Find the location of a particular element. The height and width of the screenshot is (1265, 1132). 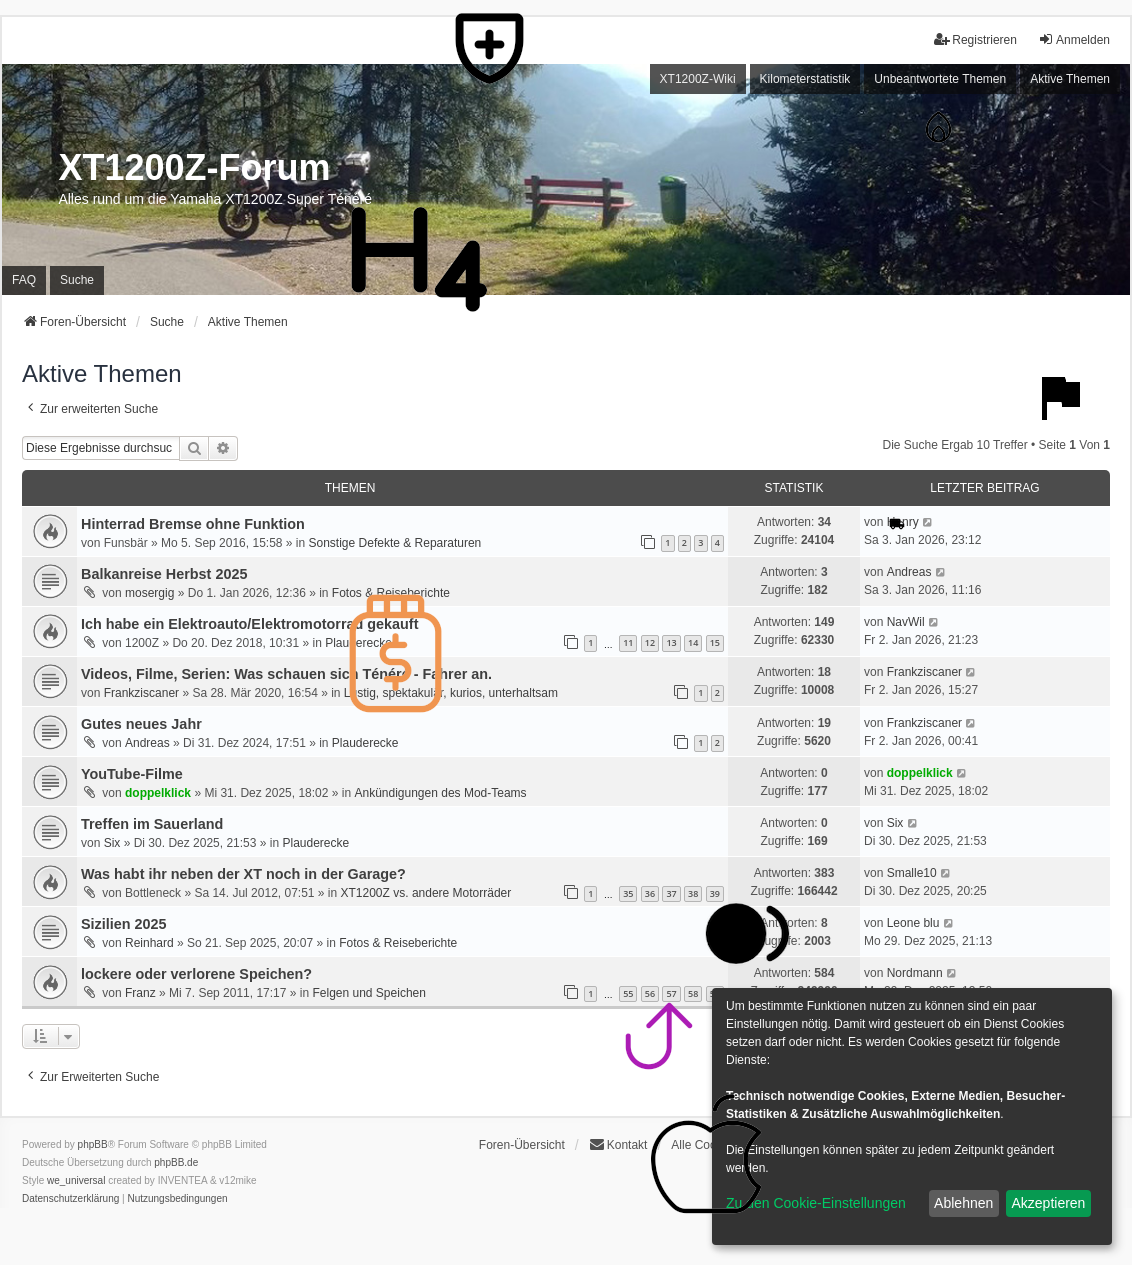

add new security protection is located at coordinates (489, 44).